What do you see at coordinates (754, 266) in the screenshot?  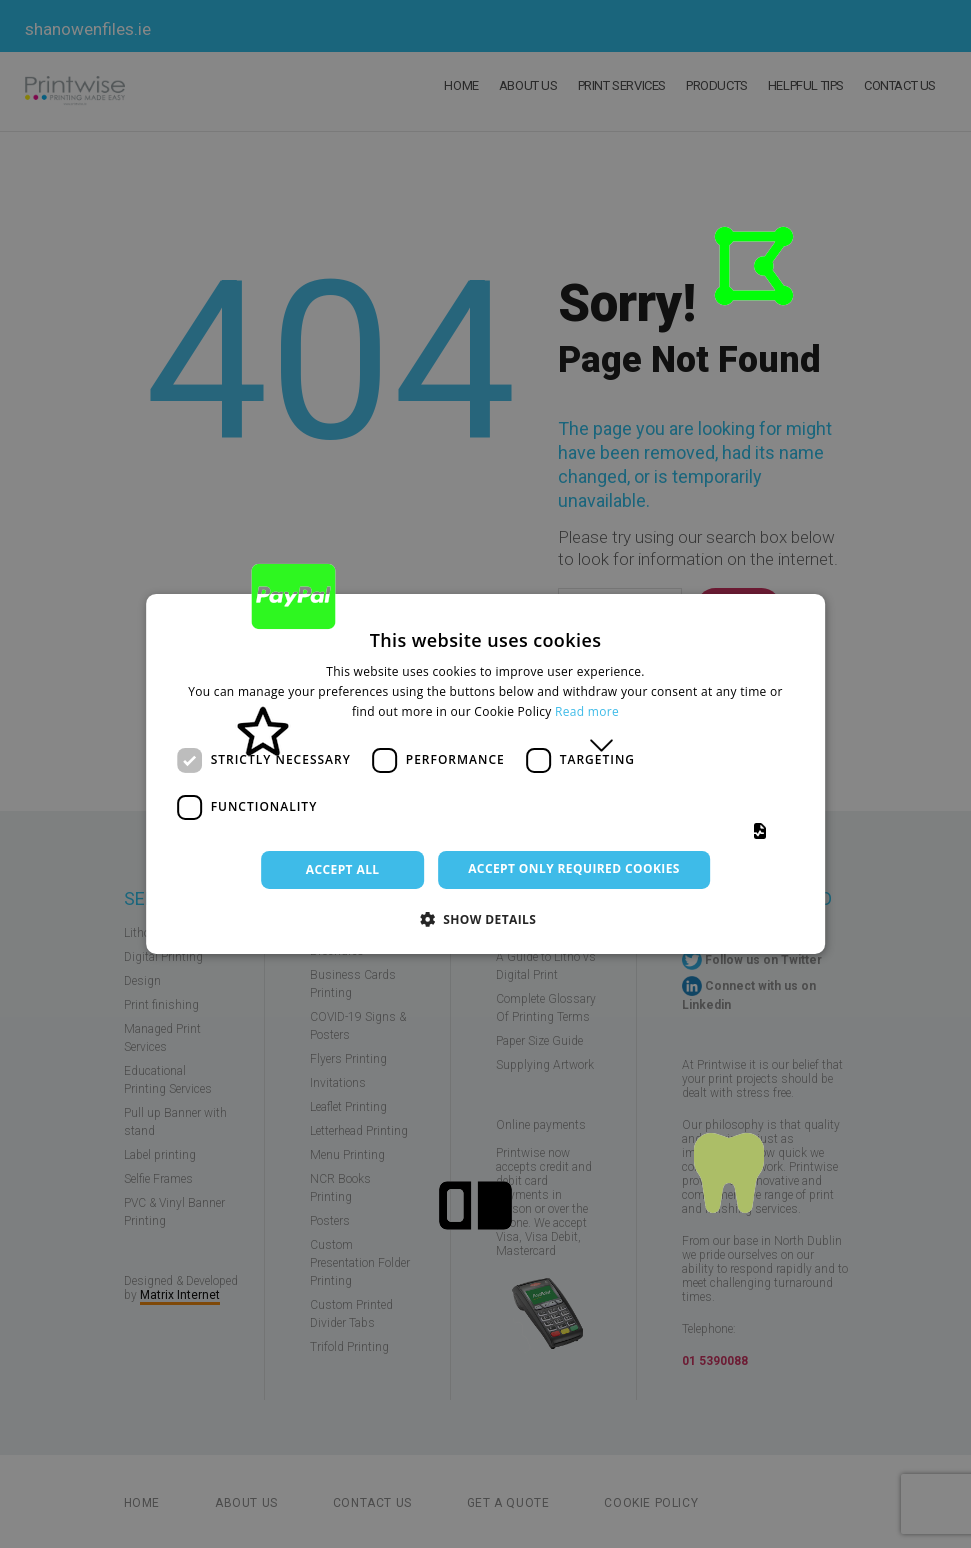 I see `draw a custom polygon shape` at bounding box center [754, 266].